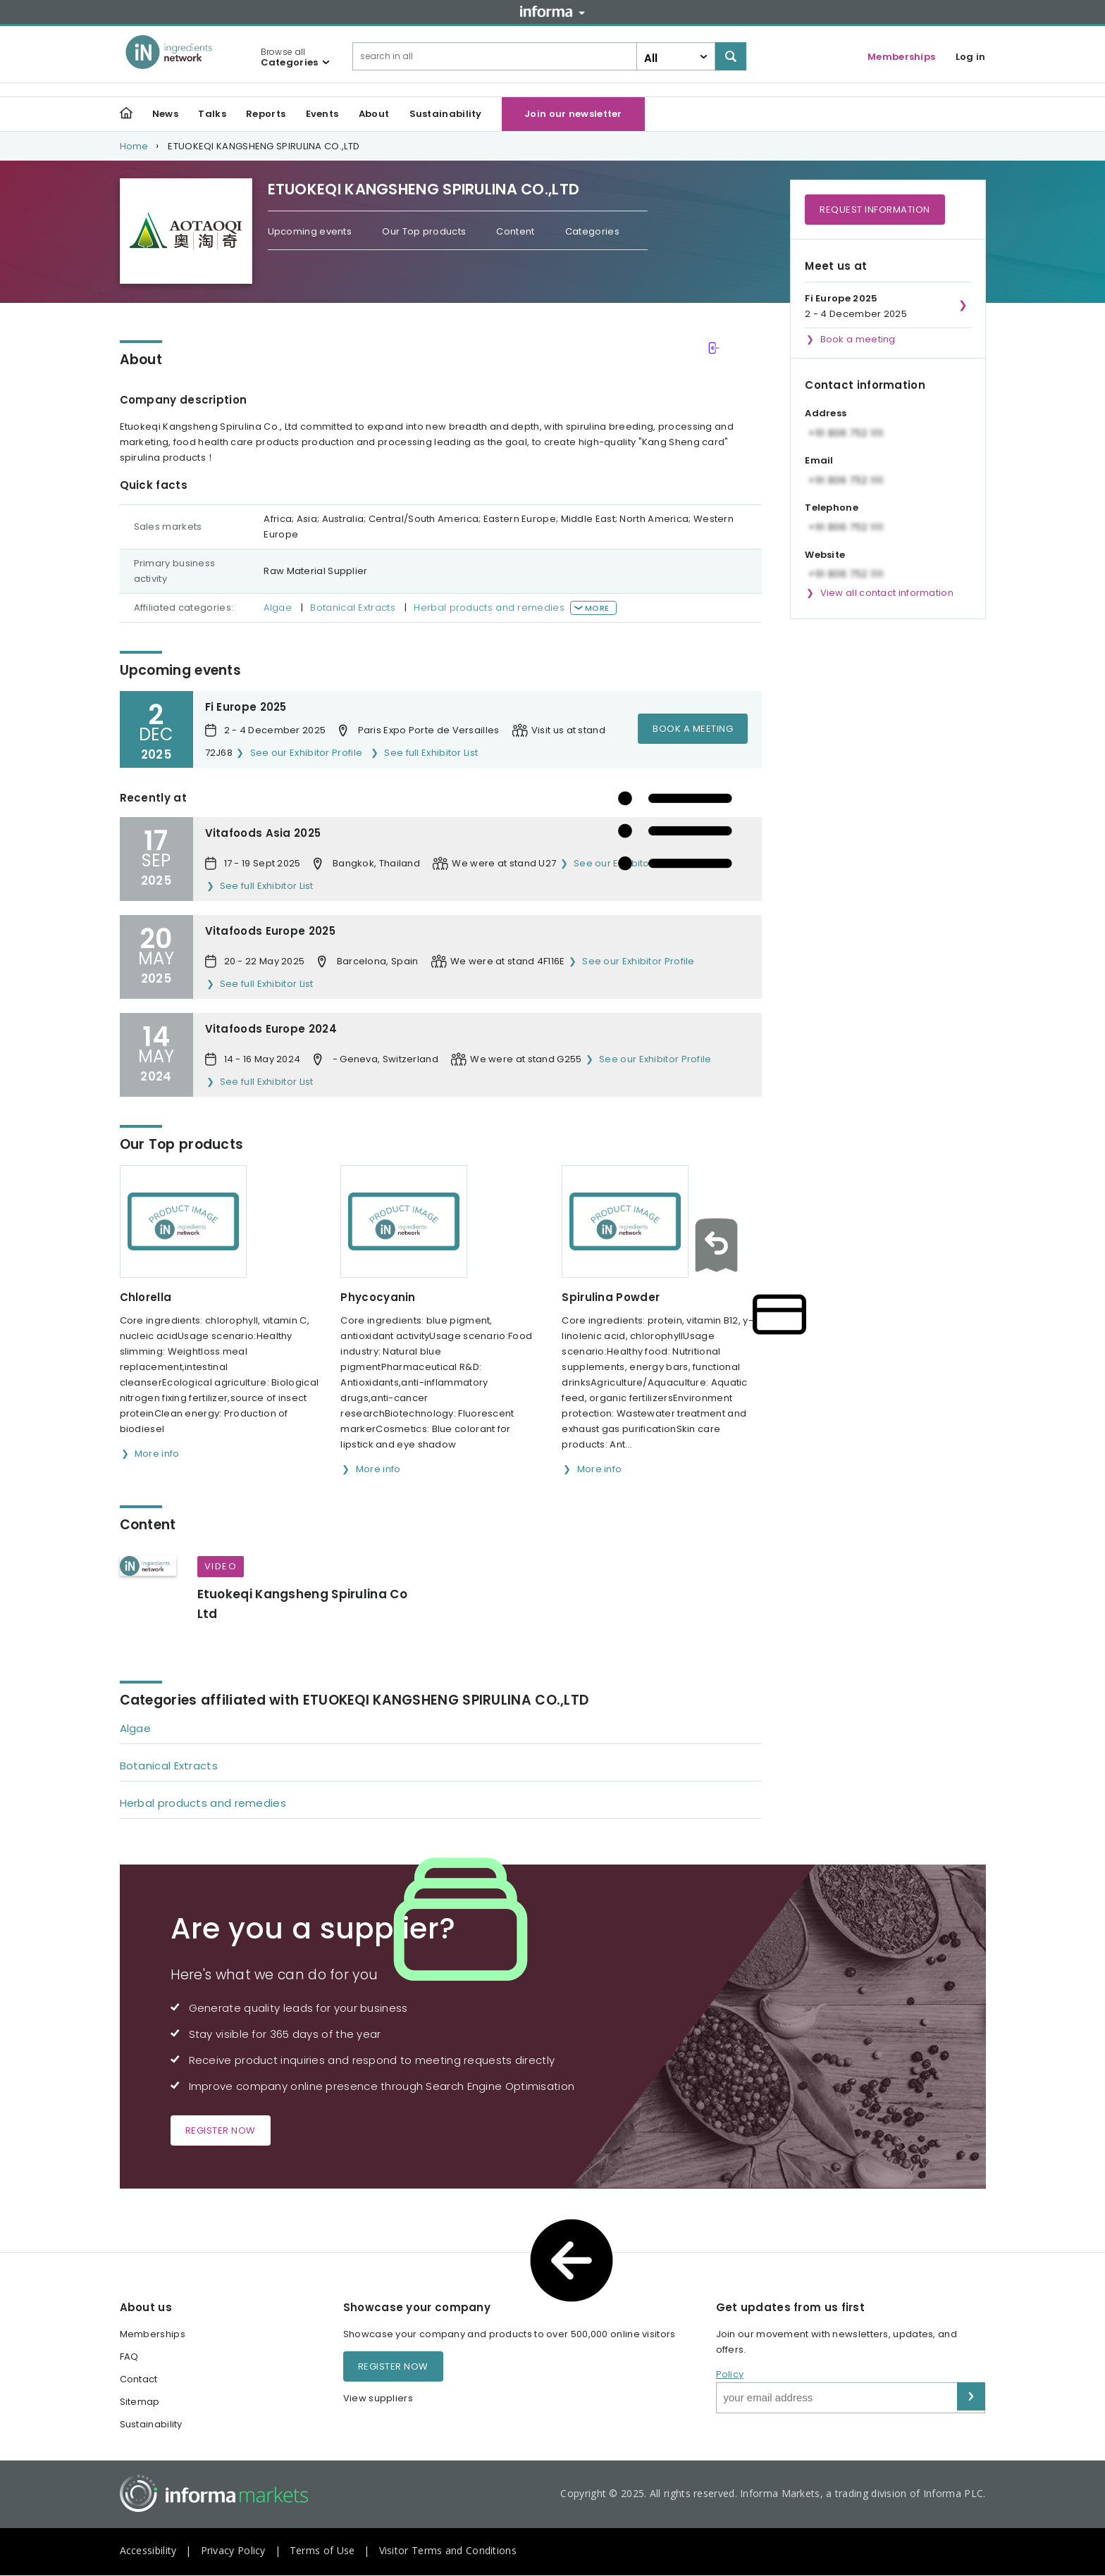 The height and width of the screenshot is (2576, 1105). Describe the element at coordinates (676, 830) in the screenshot. I see `view items in a bulleted list format` at that location.